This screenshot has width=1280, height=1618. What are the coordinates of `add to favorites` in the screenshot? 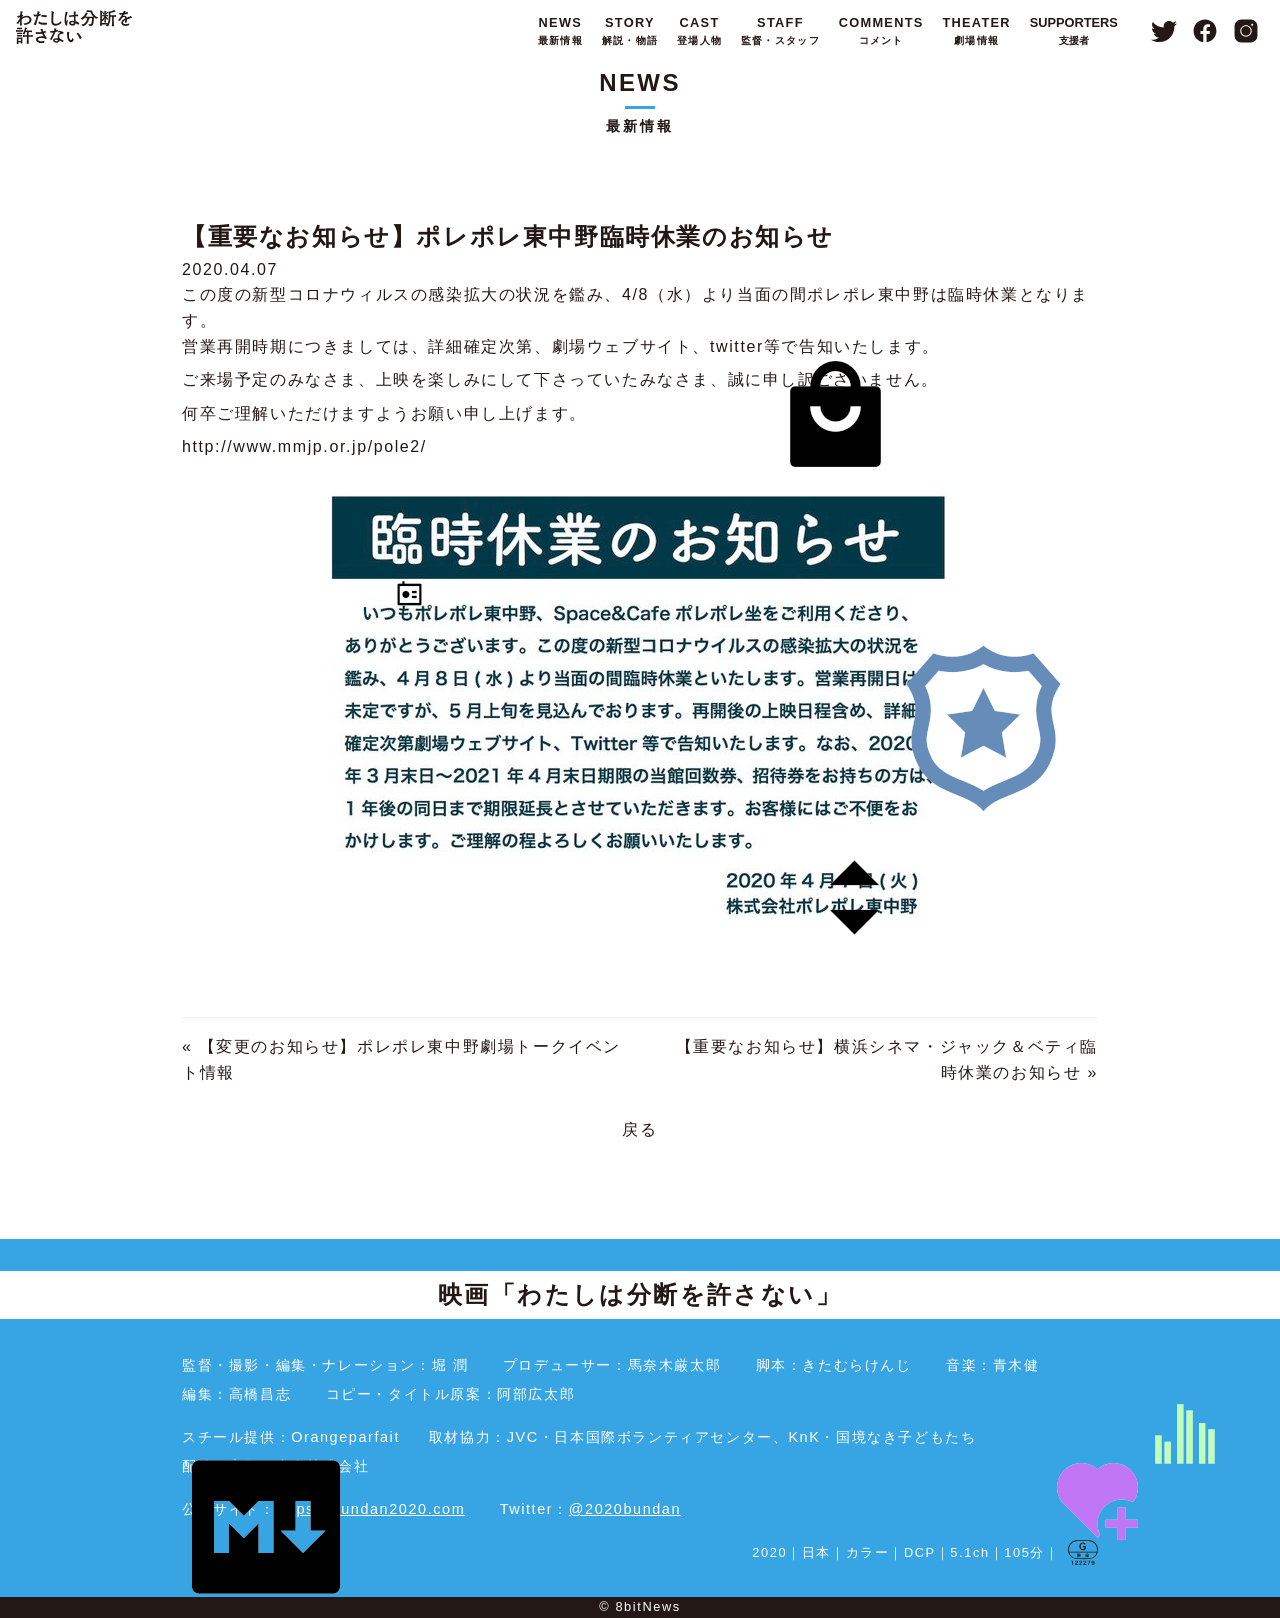 It's located at (1097, 1499).